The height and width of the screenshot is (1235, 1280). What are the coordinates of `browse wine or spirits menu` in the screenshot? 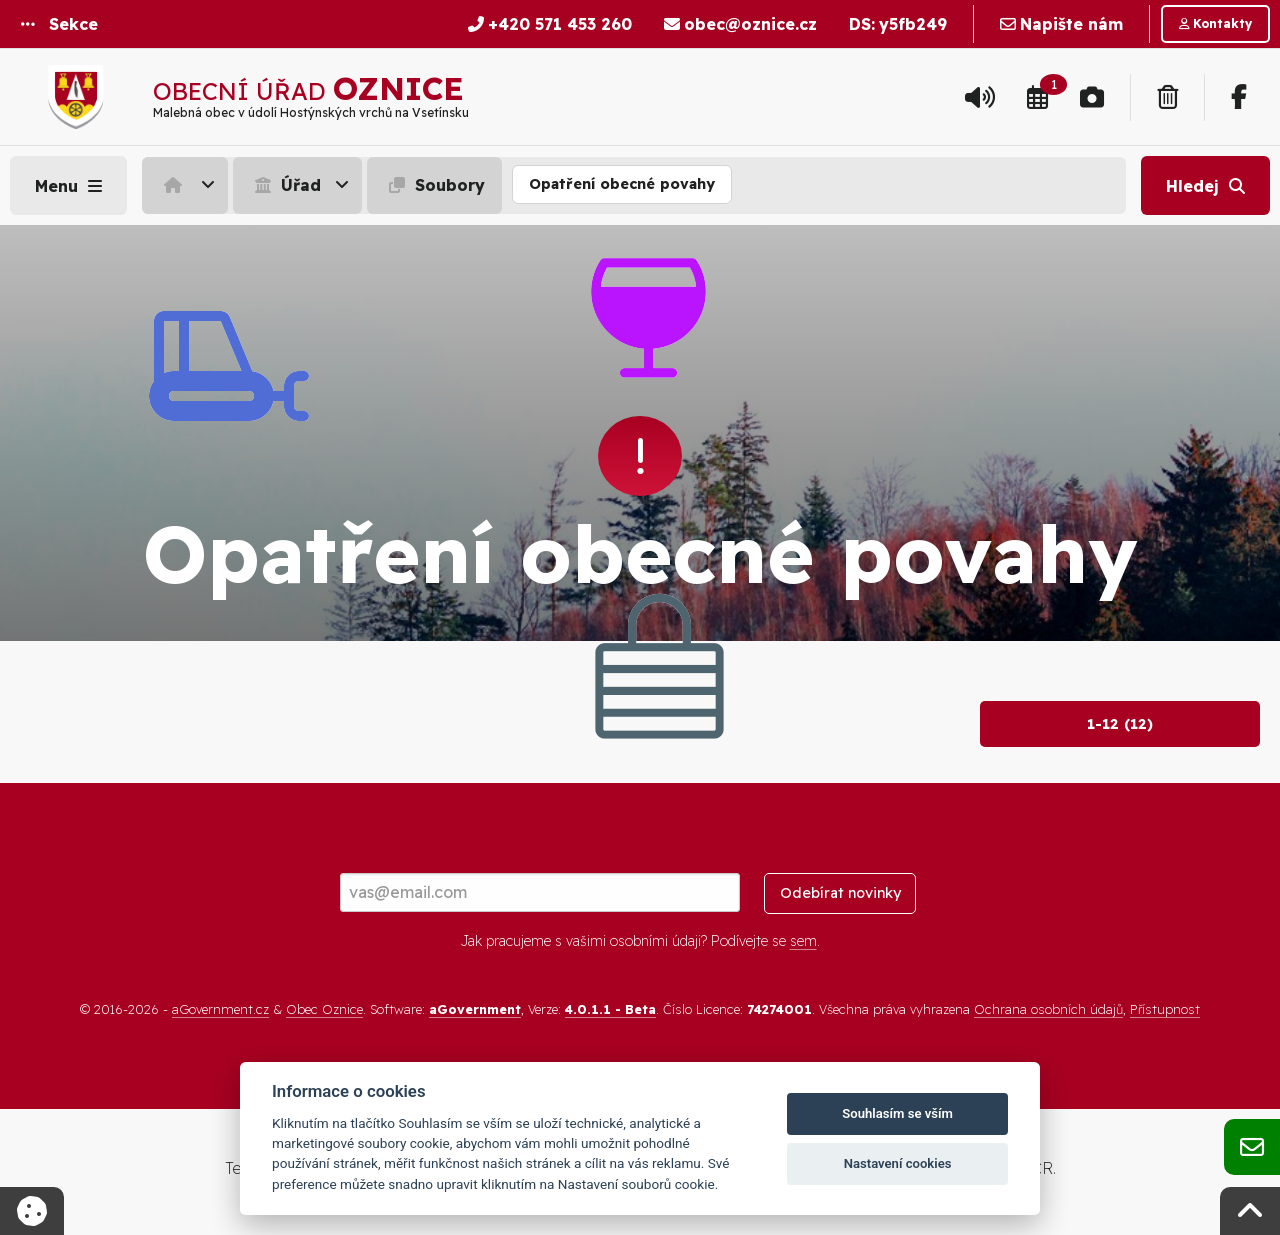 It's located at (648, 315).